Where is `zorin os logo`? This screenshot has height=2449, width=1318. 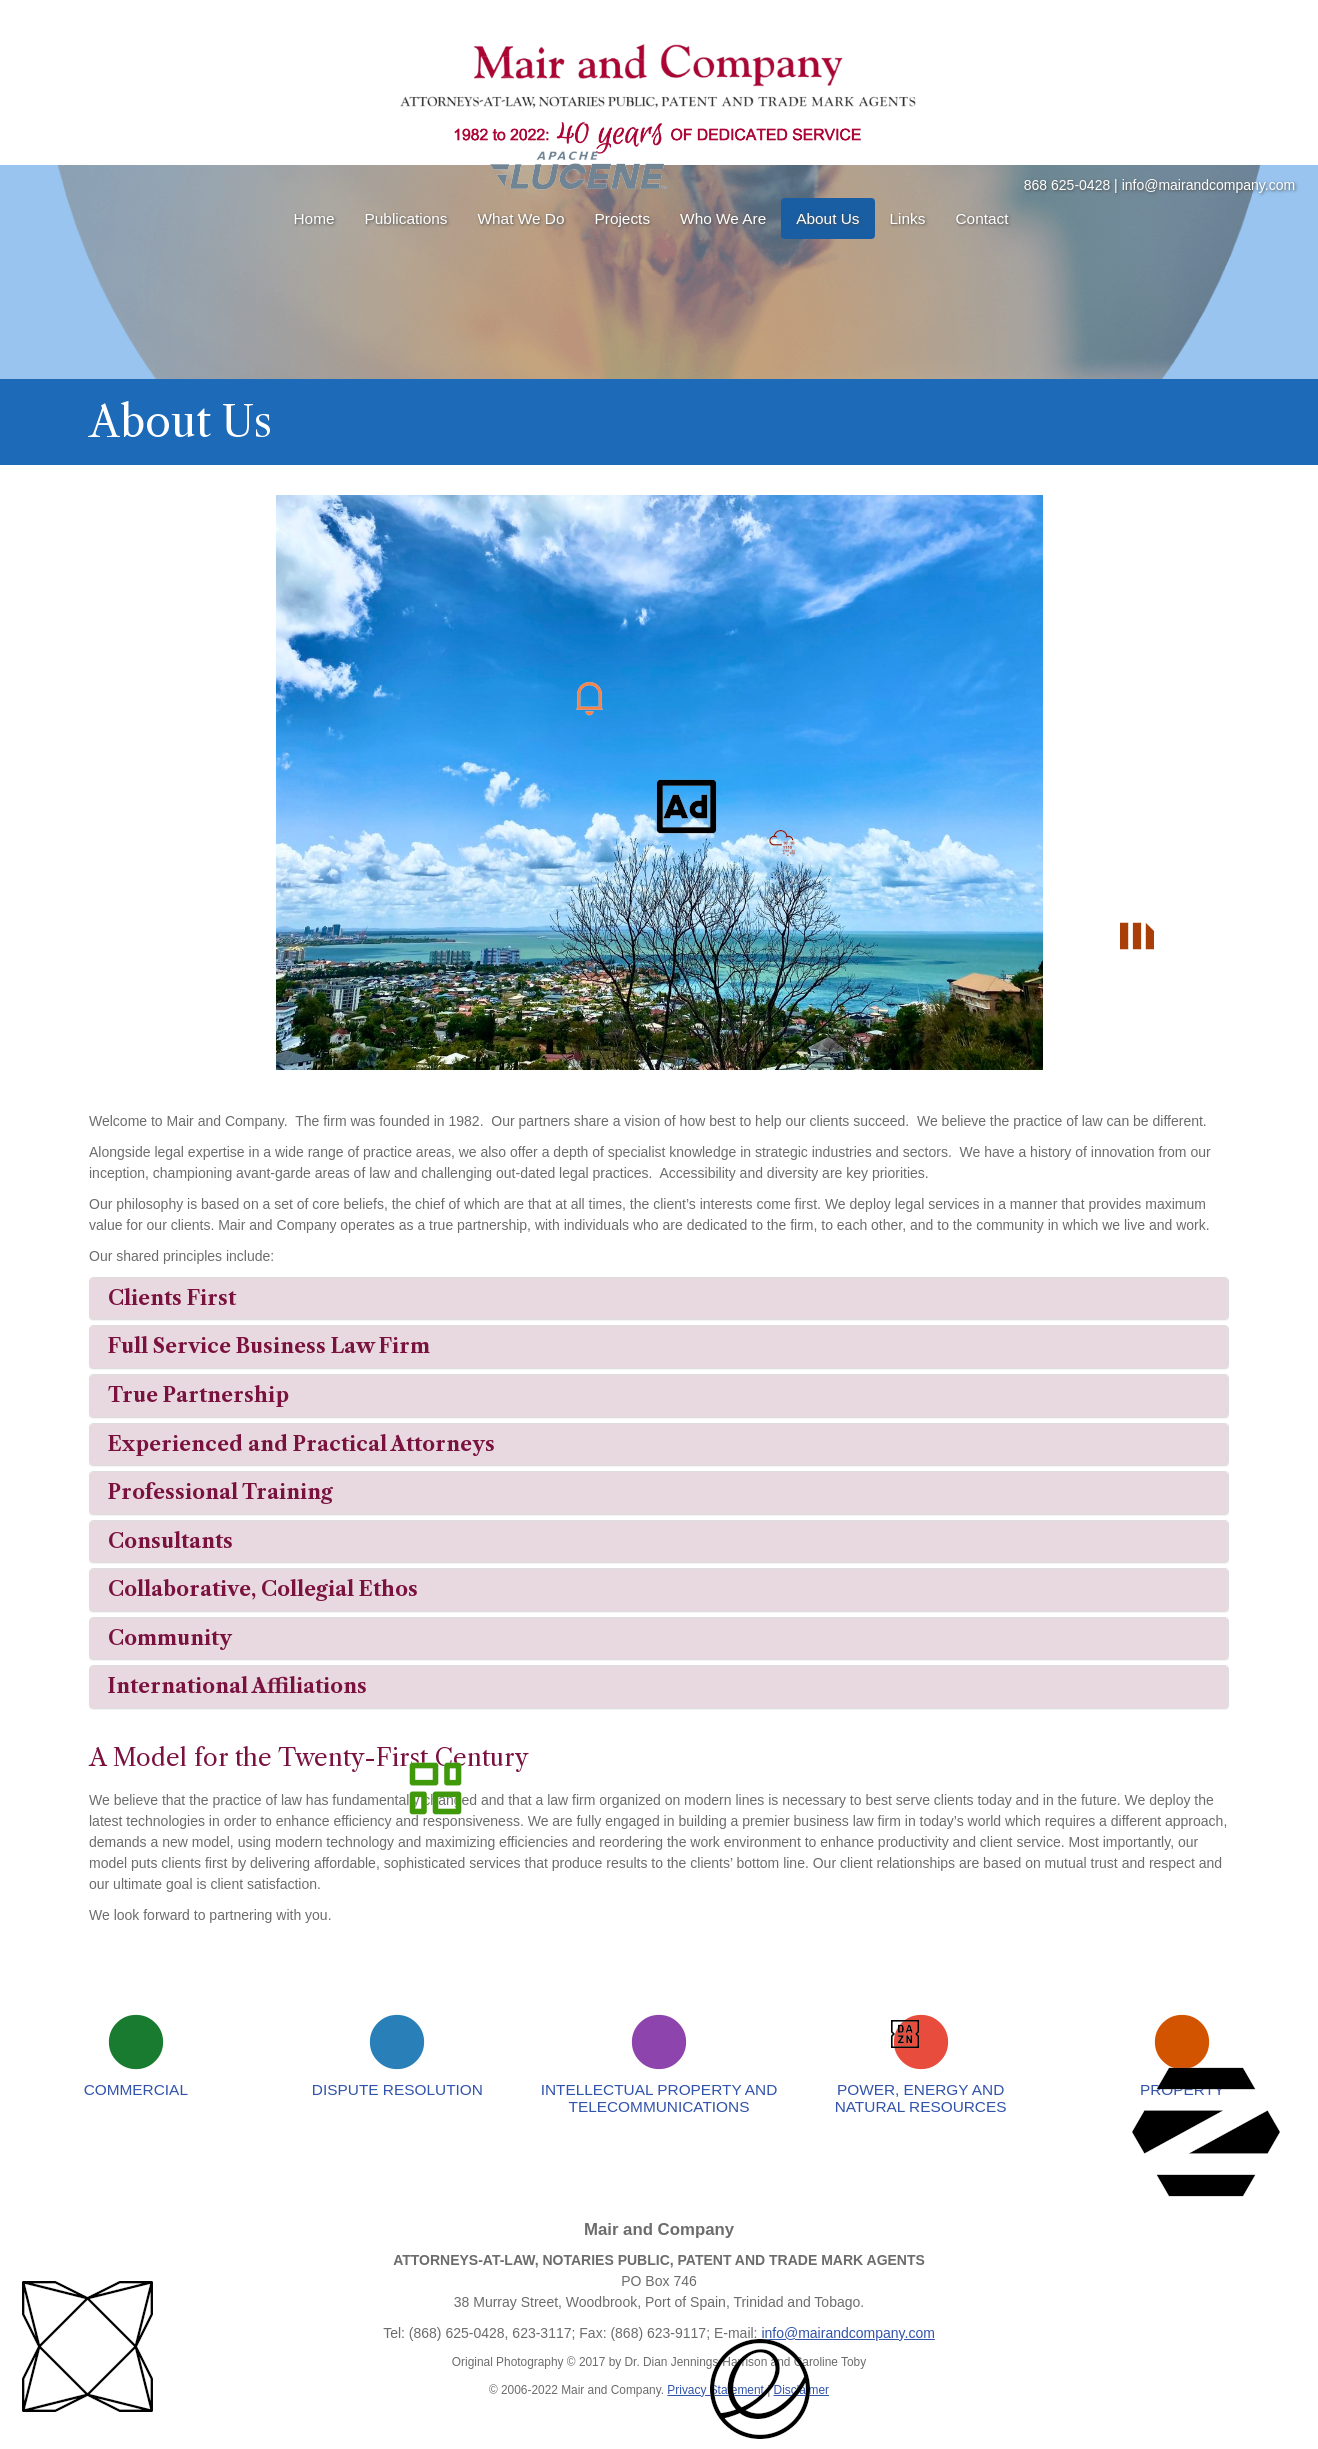
zorin os logo is located at coordinates (1206, 2132).